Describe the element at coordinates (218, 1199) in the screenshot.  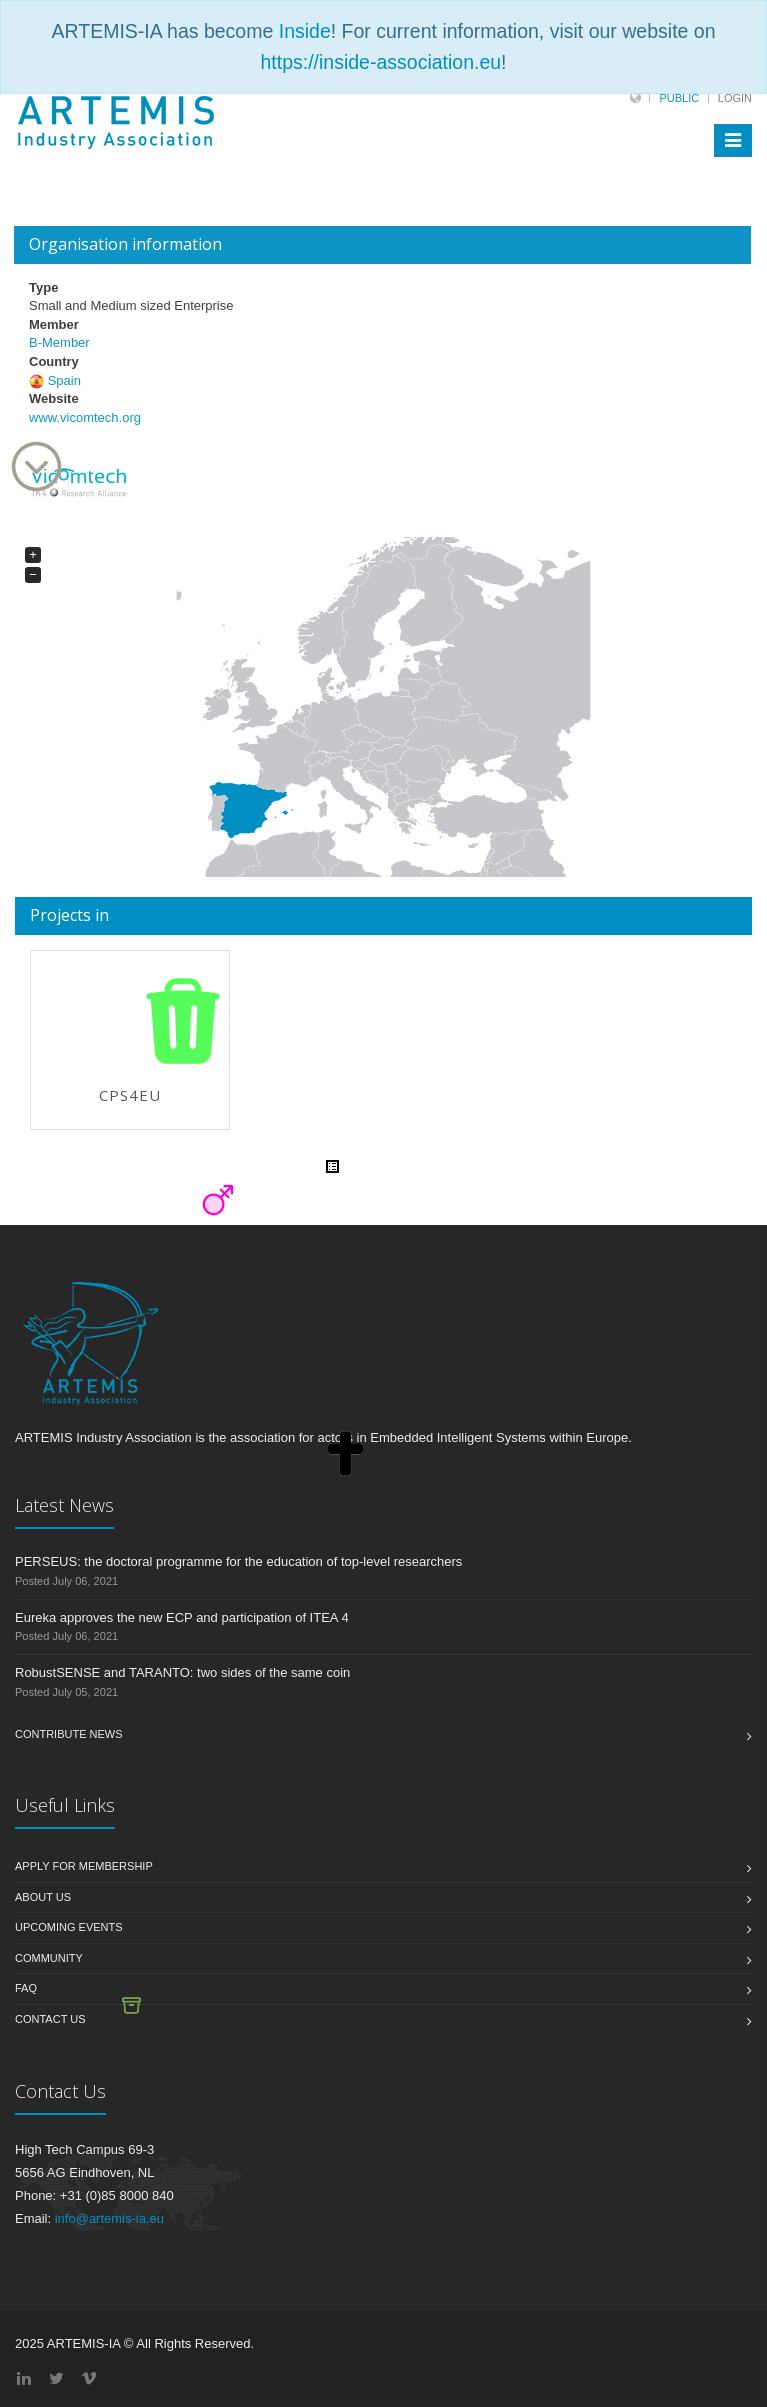
I see `select transgender as gender identity` at that location.